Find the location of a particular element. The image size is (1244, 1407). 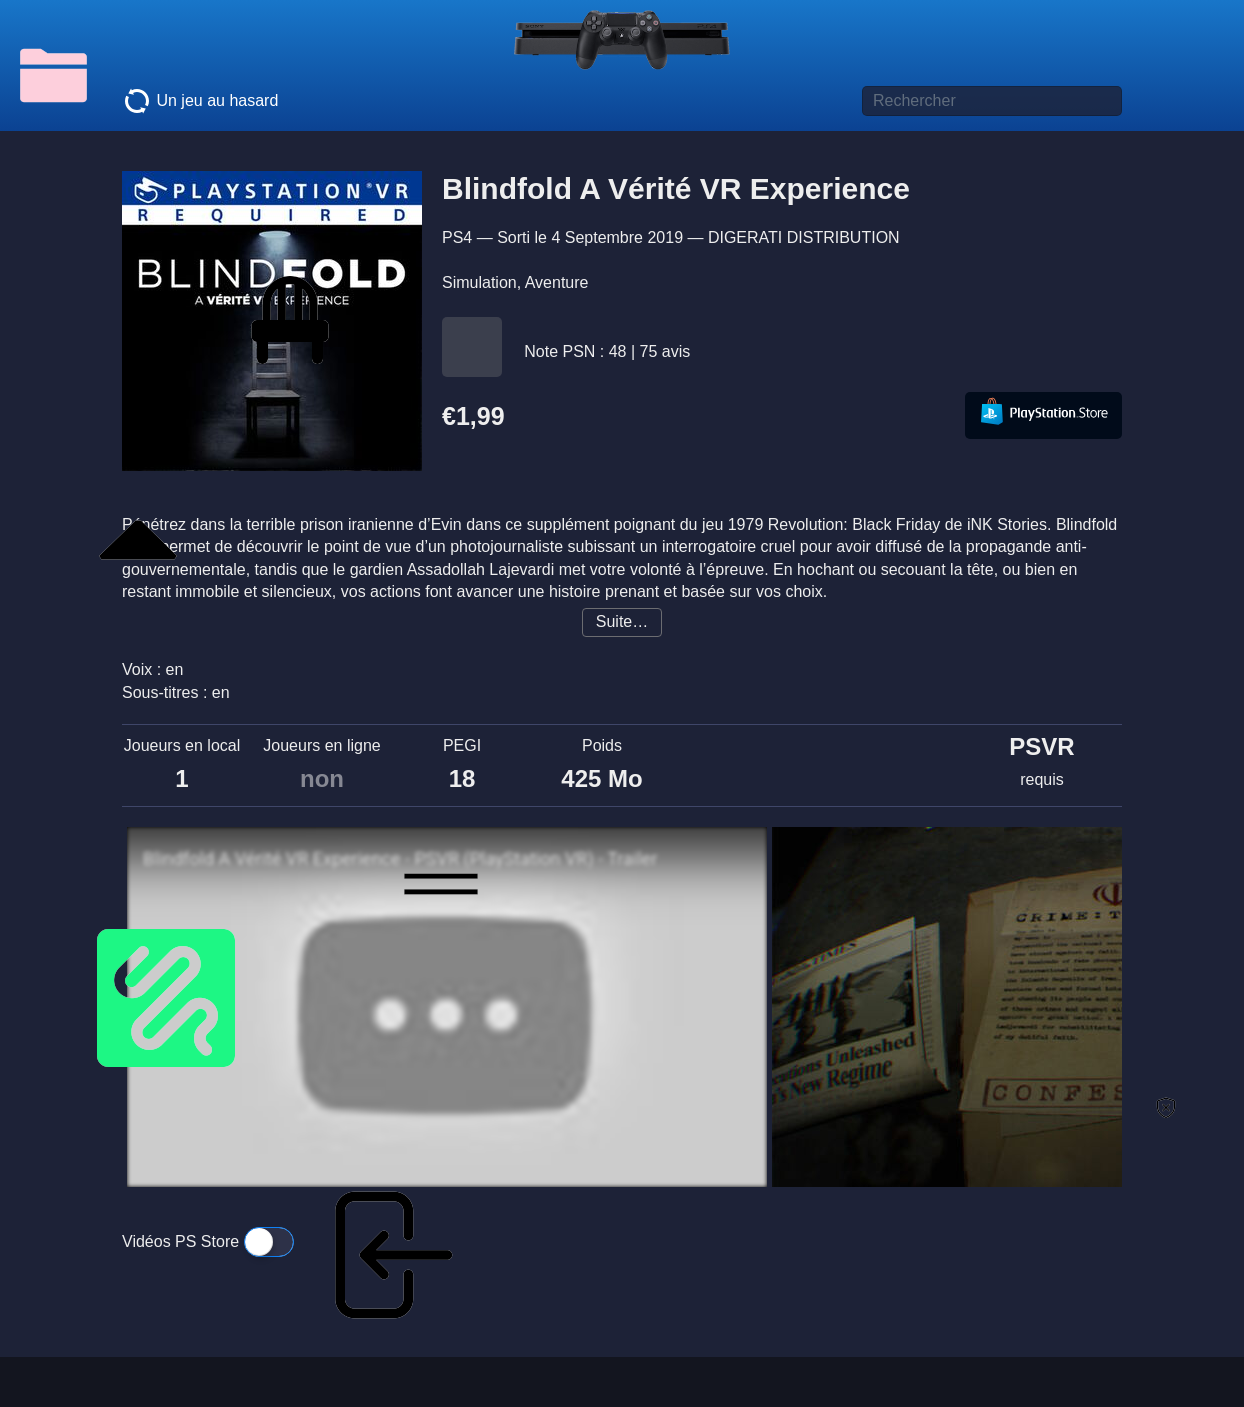

open folder to view files is located at coordinates (53, 75).